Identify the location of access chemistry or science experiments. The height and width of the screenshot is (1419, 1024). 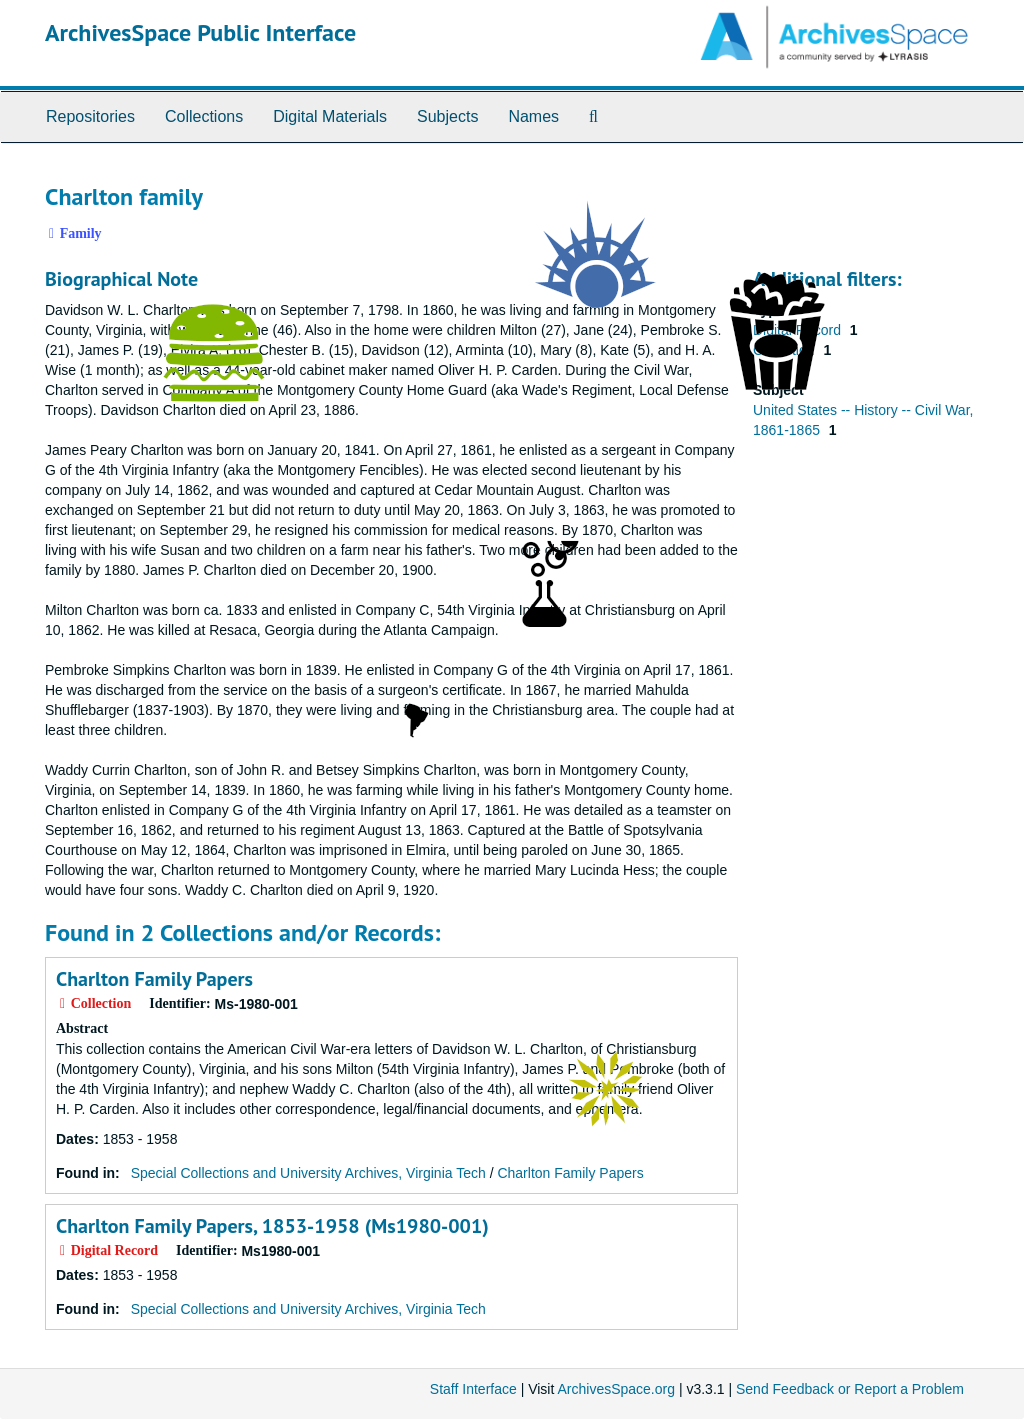
(544, 583).